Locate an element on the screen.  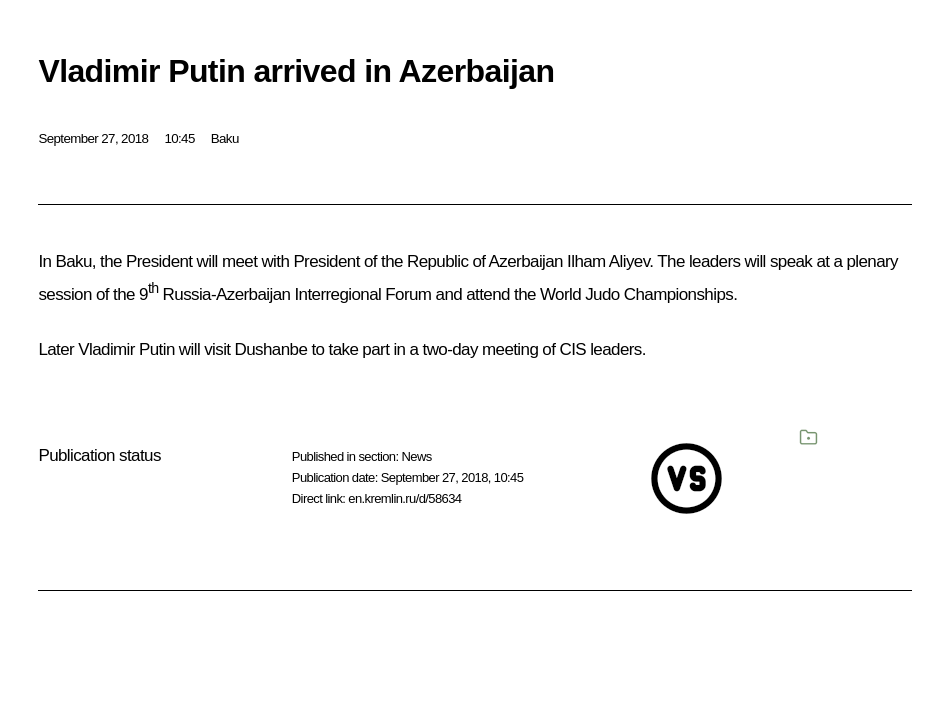
folder with new or unread content is located at coordinates (808, 437).